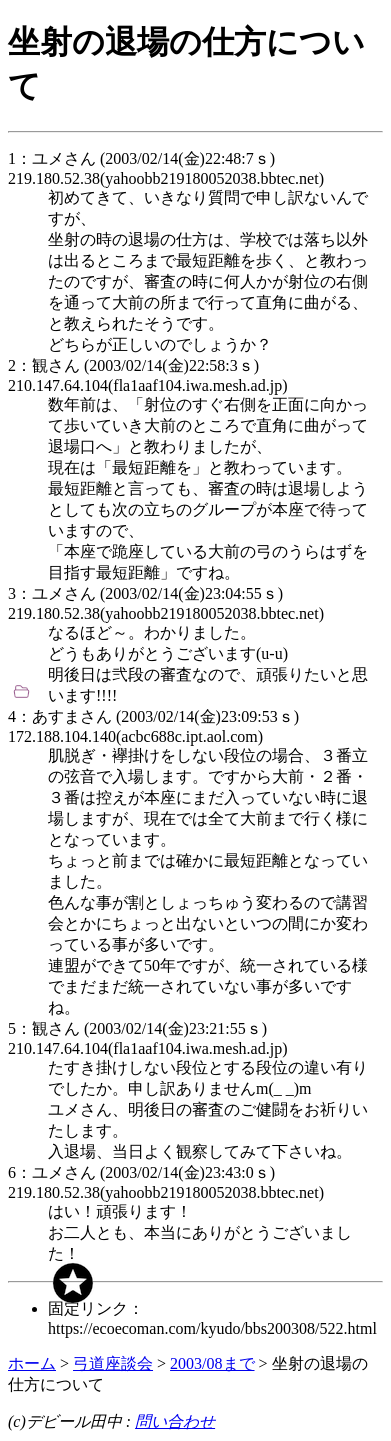  I want to click on view contents of an open folder, so click(21, 691).